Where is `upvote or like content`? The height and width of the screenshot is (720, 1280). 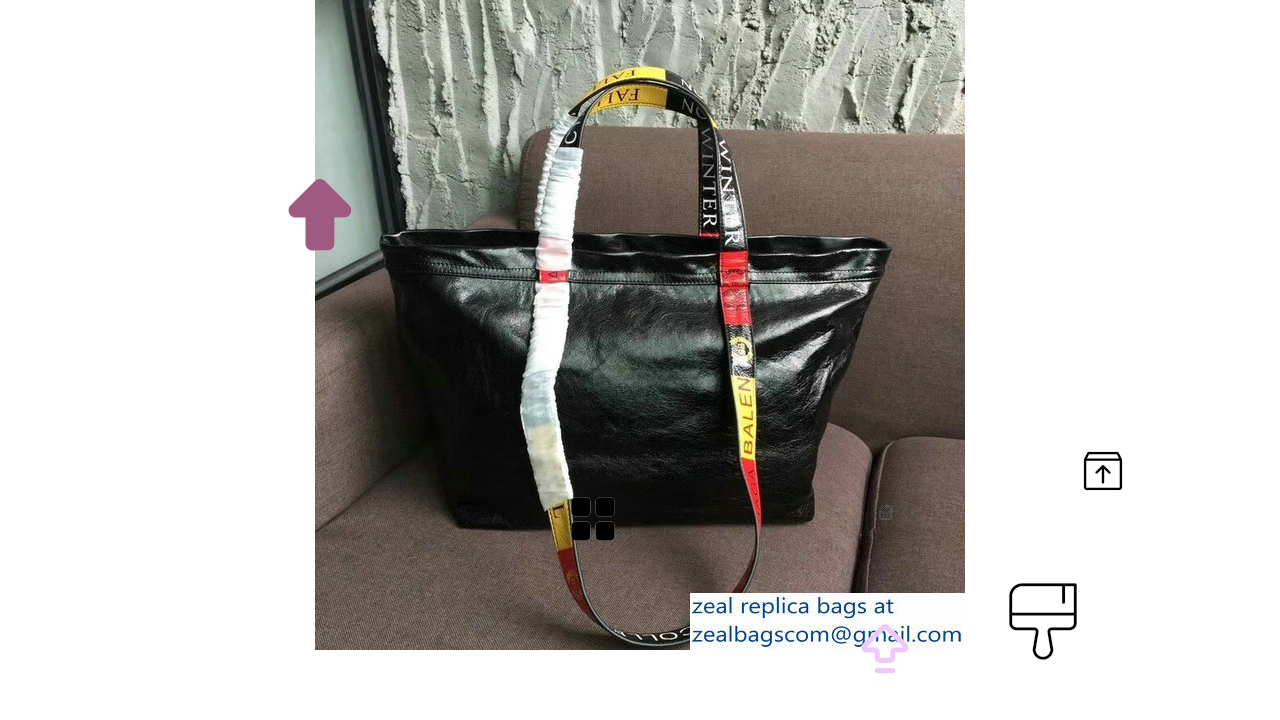 upvote or like content is located at coordinates (320, 214).